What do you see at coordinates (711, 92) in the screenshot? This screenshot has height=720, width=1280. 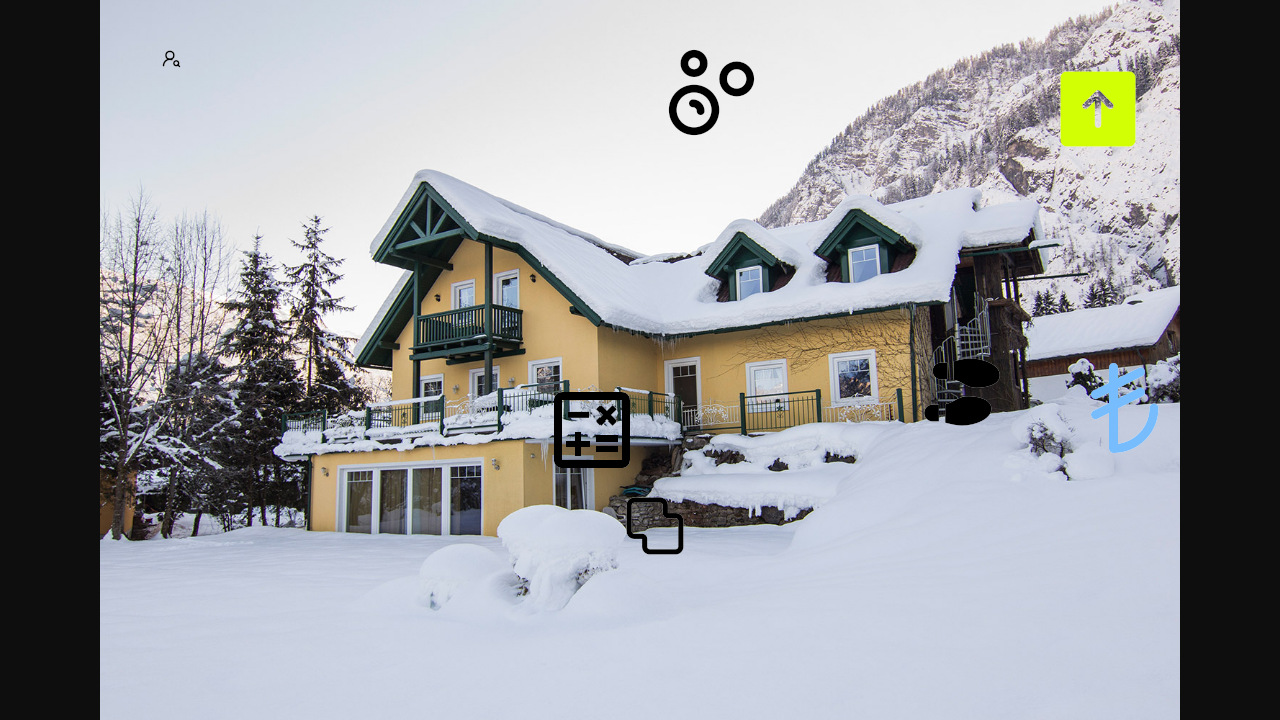 I see `open chat or messaging` at bounding box center [711, 92].